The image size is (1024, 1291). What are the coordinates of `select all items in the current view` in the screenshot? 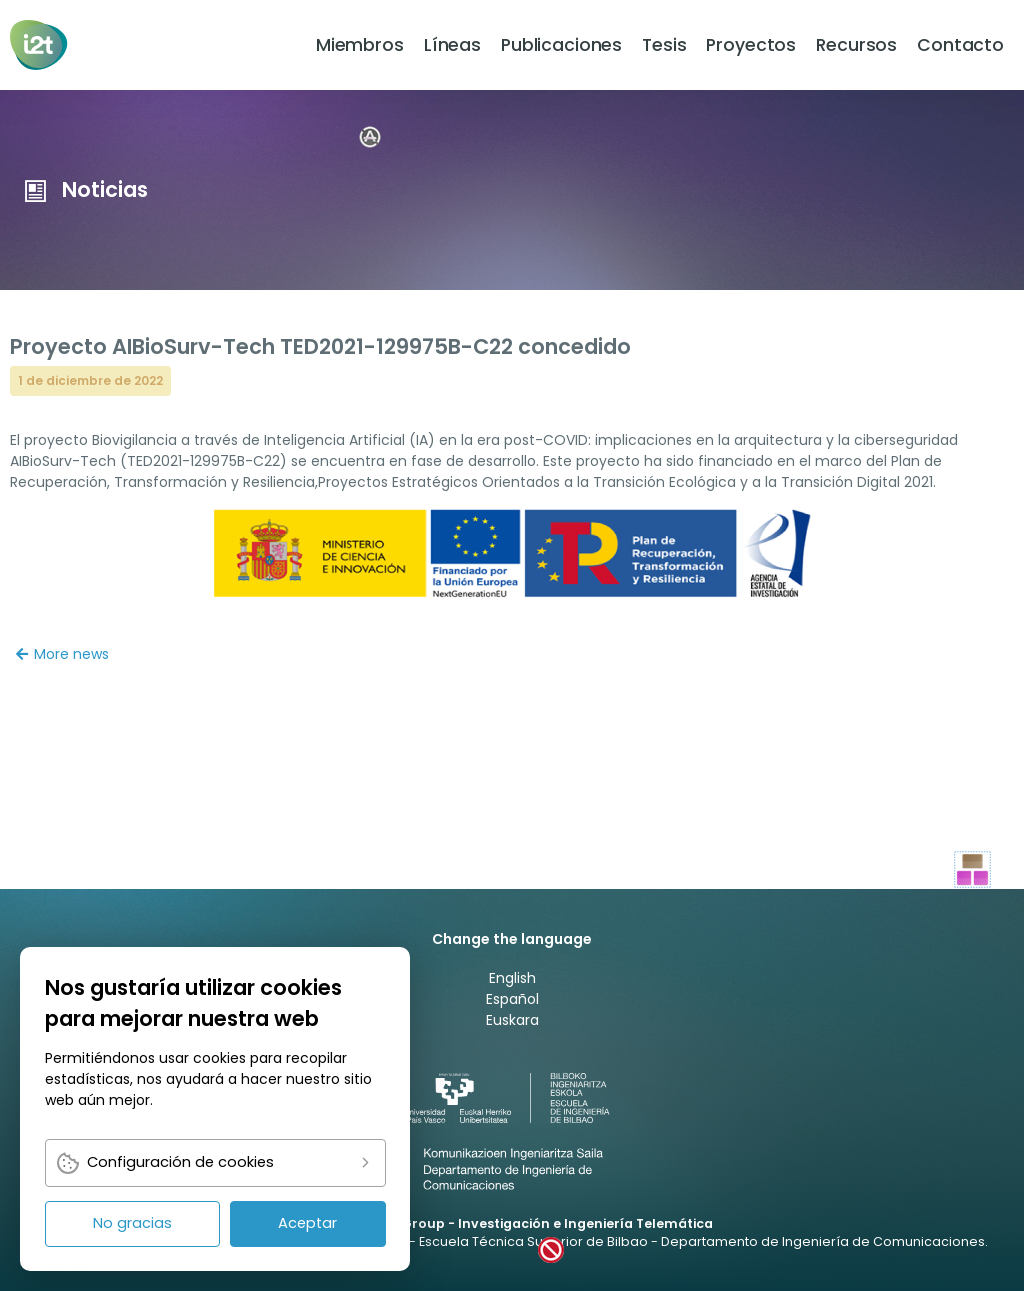 It's located at (972, 869).